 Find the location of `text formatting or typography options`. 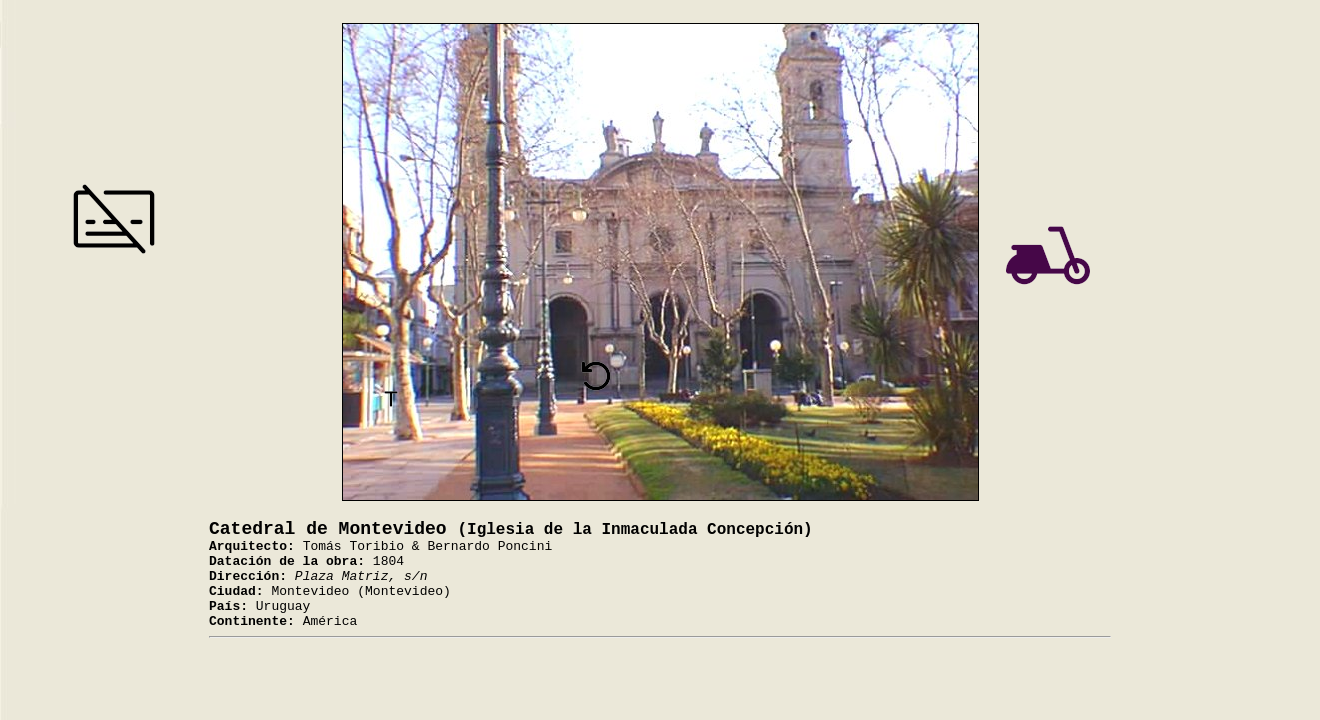

text formatting or typography options is located at coordinates (391, 399).